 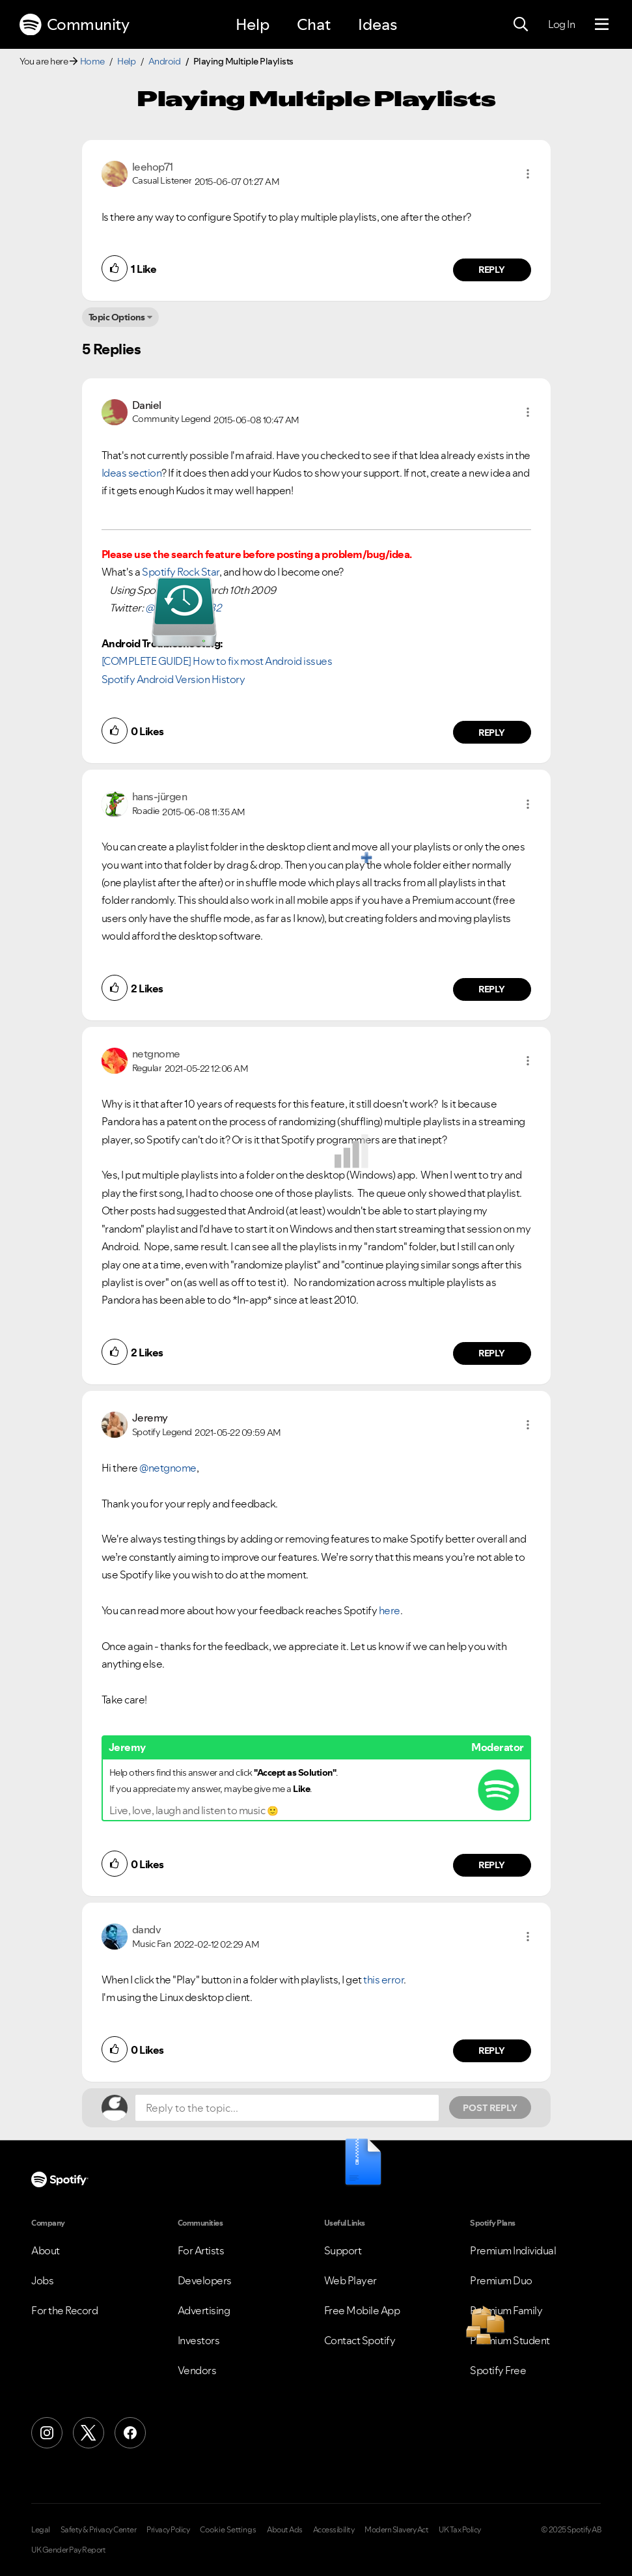 What do you see at coordinates (352, 1152) in the screenshot?
I see `indicates good cellular signal strength` at bounding box center [352, 1152].